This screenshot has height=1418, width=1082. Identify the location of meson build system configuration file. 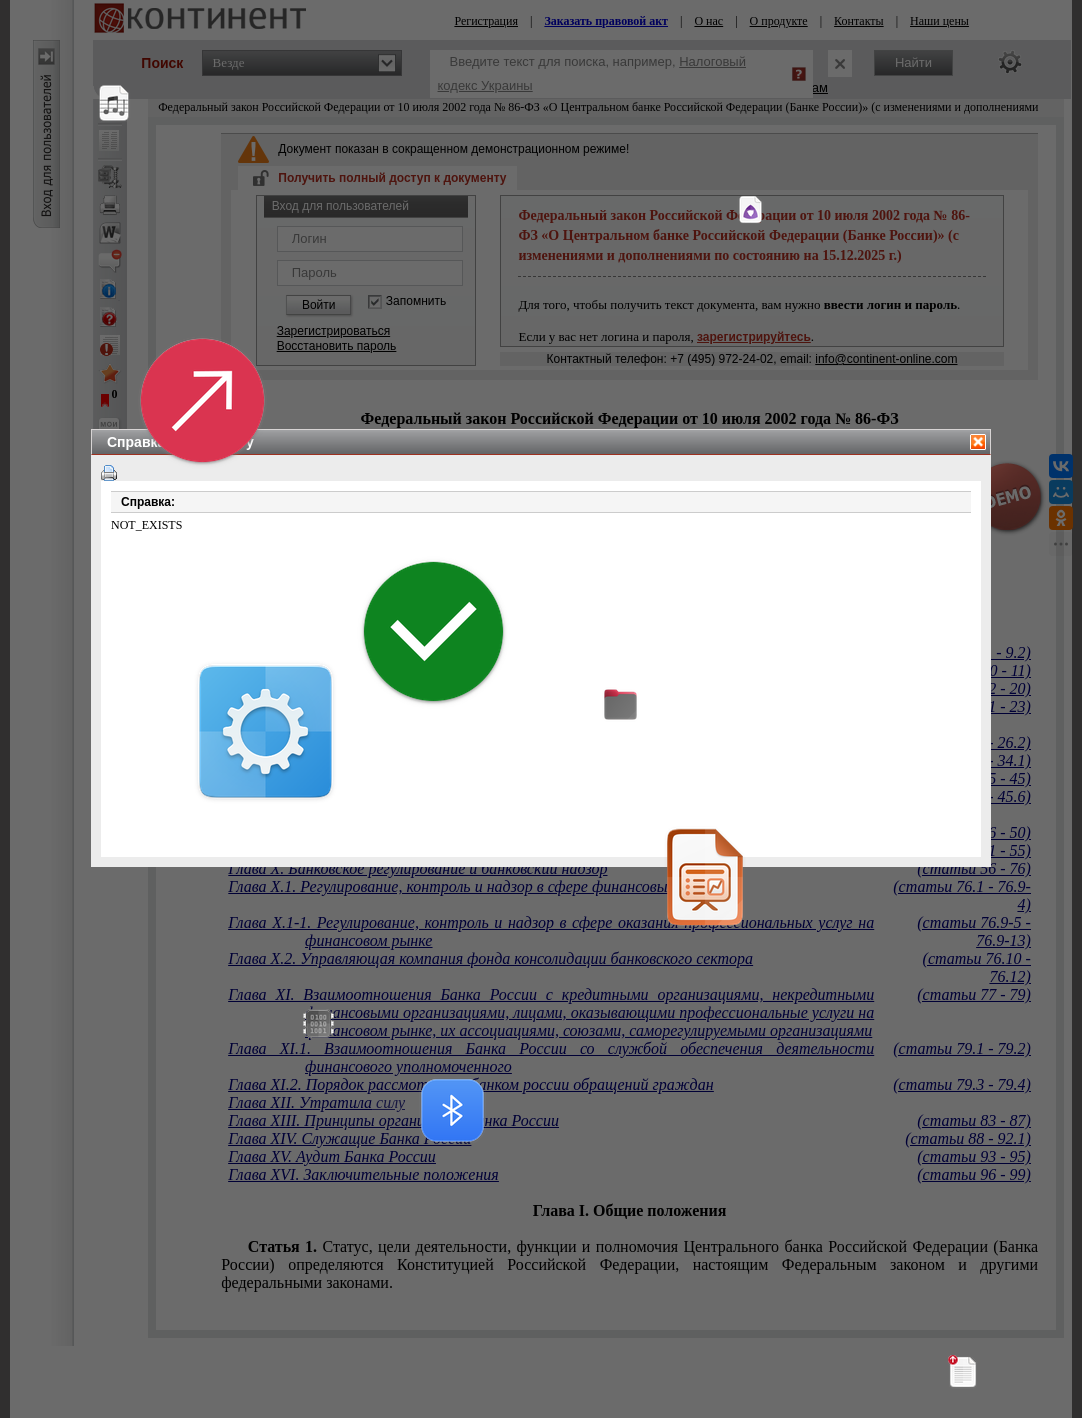
(750, 209).